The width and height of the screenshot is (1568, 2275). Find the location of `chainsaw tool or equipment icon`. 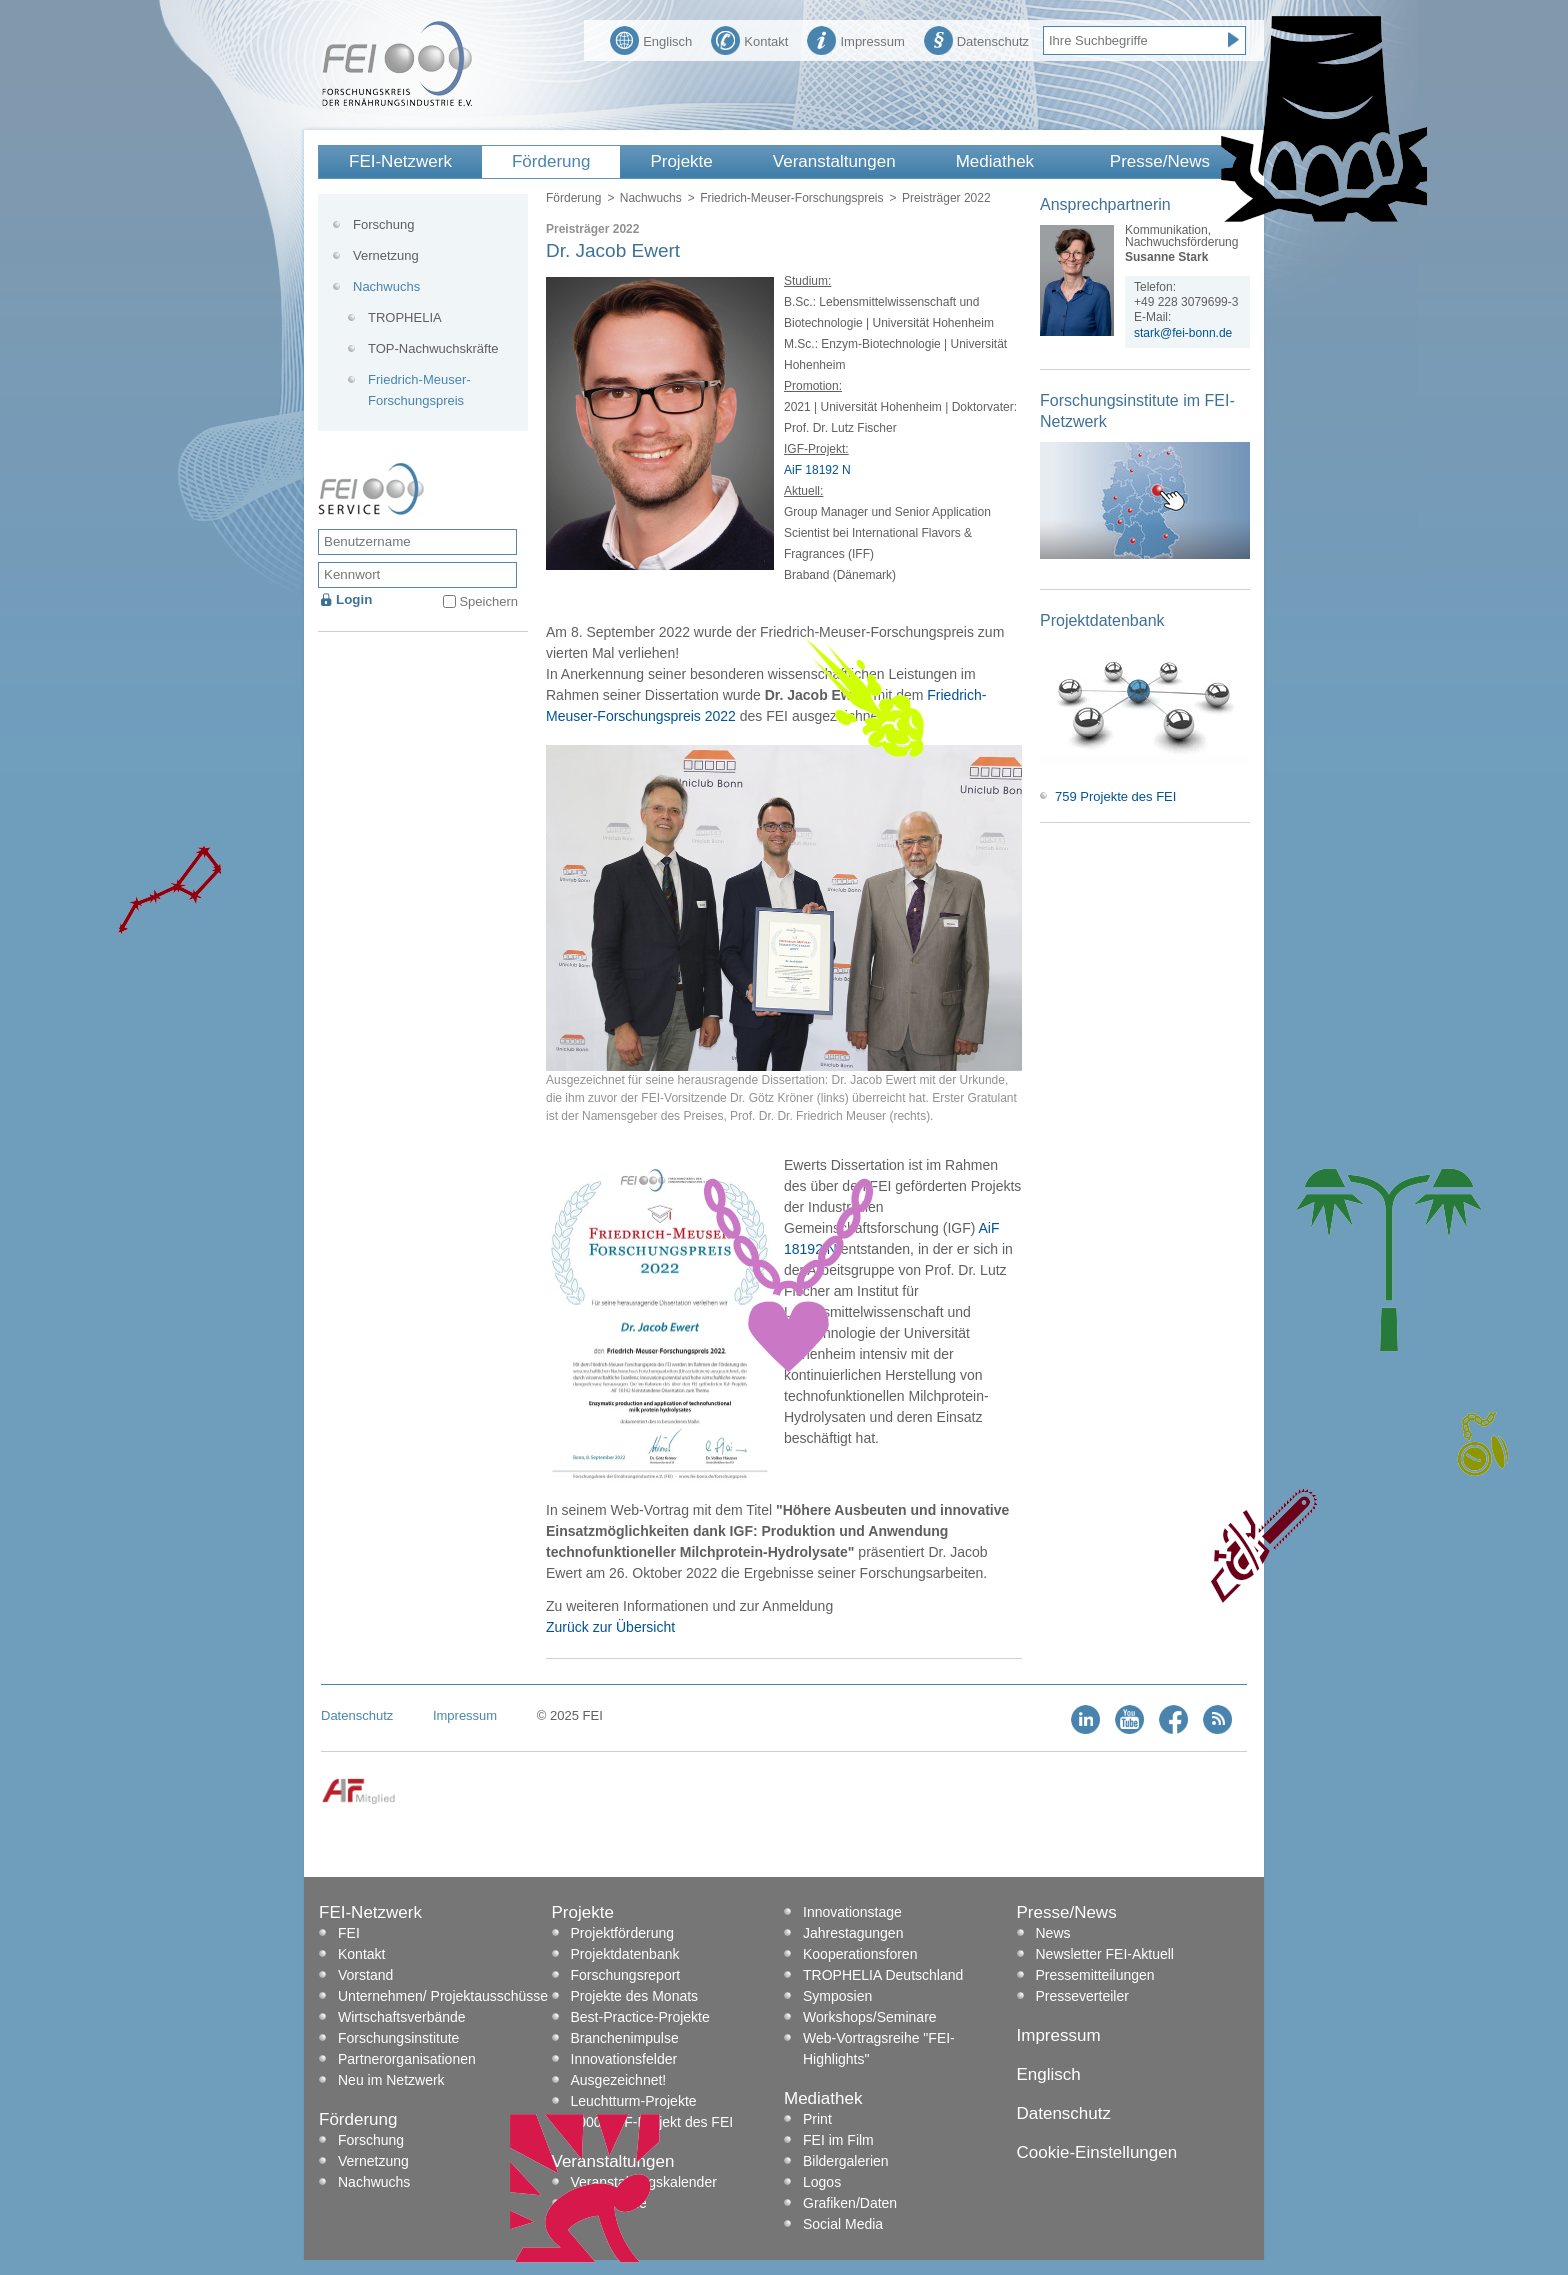

chainsaw tool or equipment icon is located at coordinates (1264, 1545).